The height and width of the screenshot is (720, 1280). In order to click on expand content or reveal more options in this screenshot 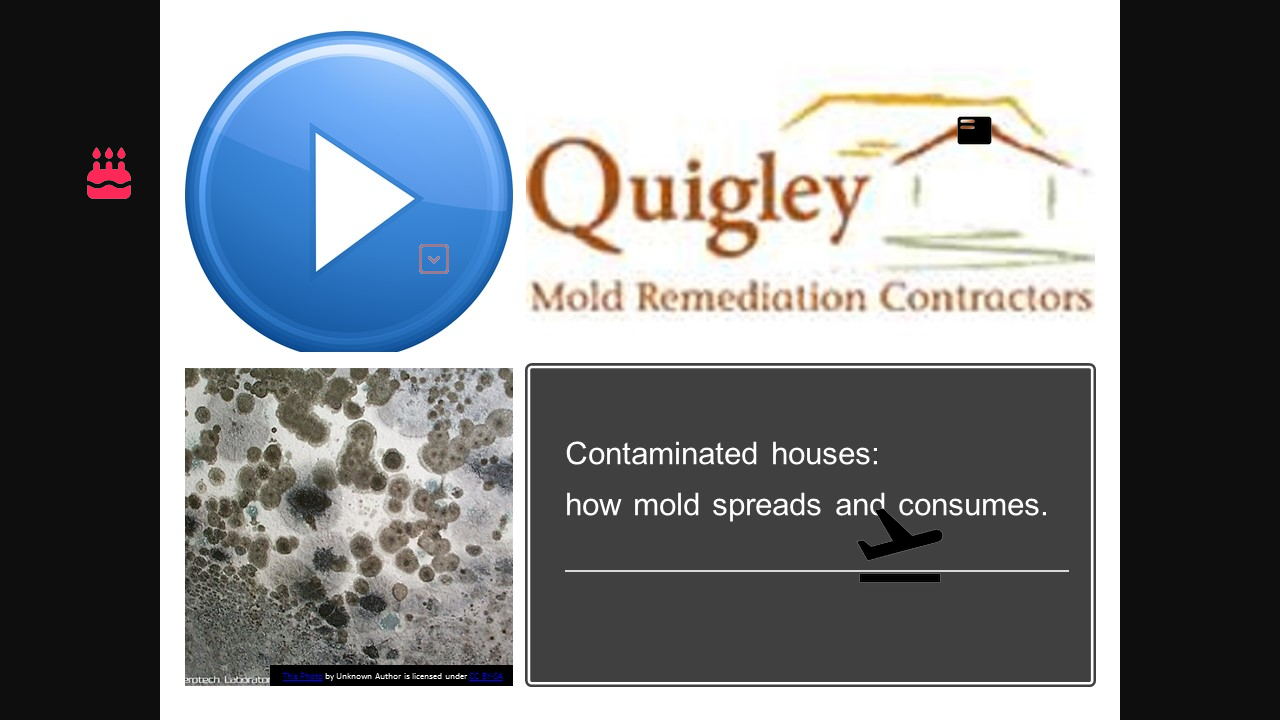, I will do `click(434, 259)`.